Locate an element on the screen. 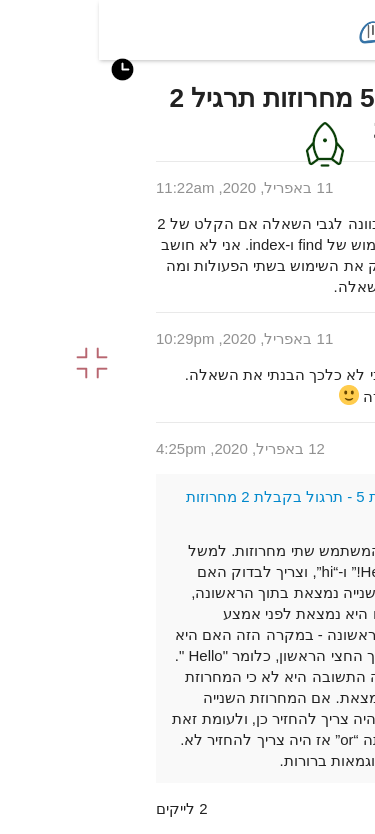  exit fullscreen mode is located at coordinates (92, 363).